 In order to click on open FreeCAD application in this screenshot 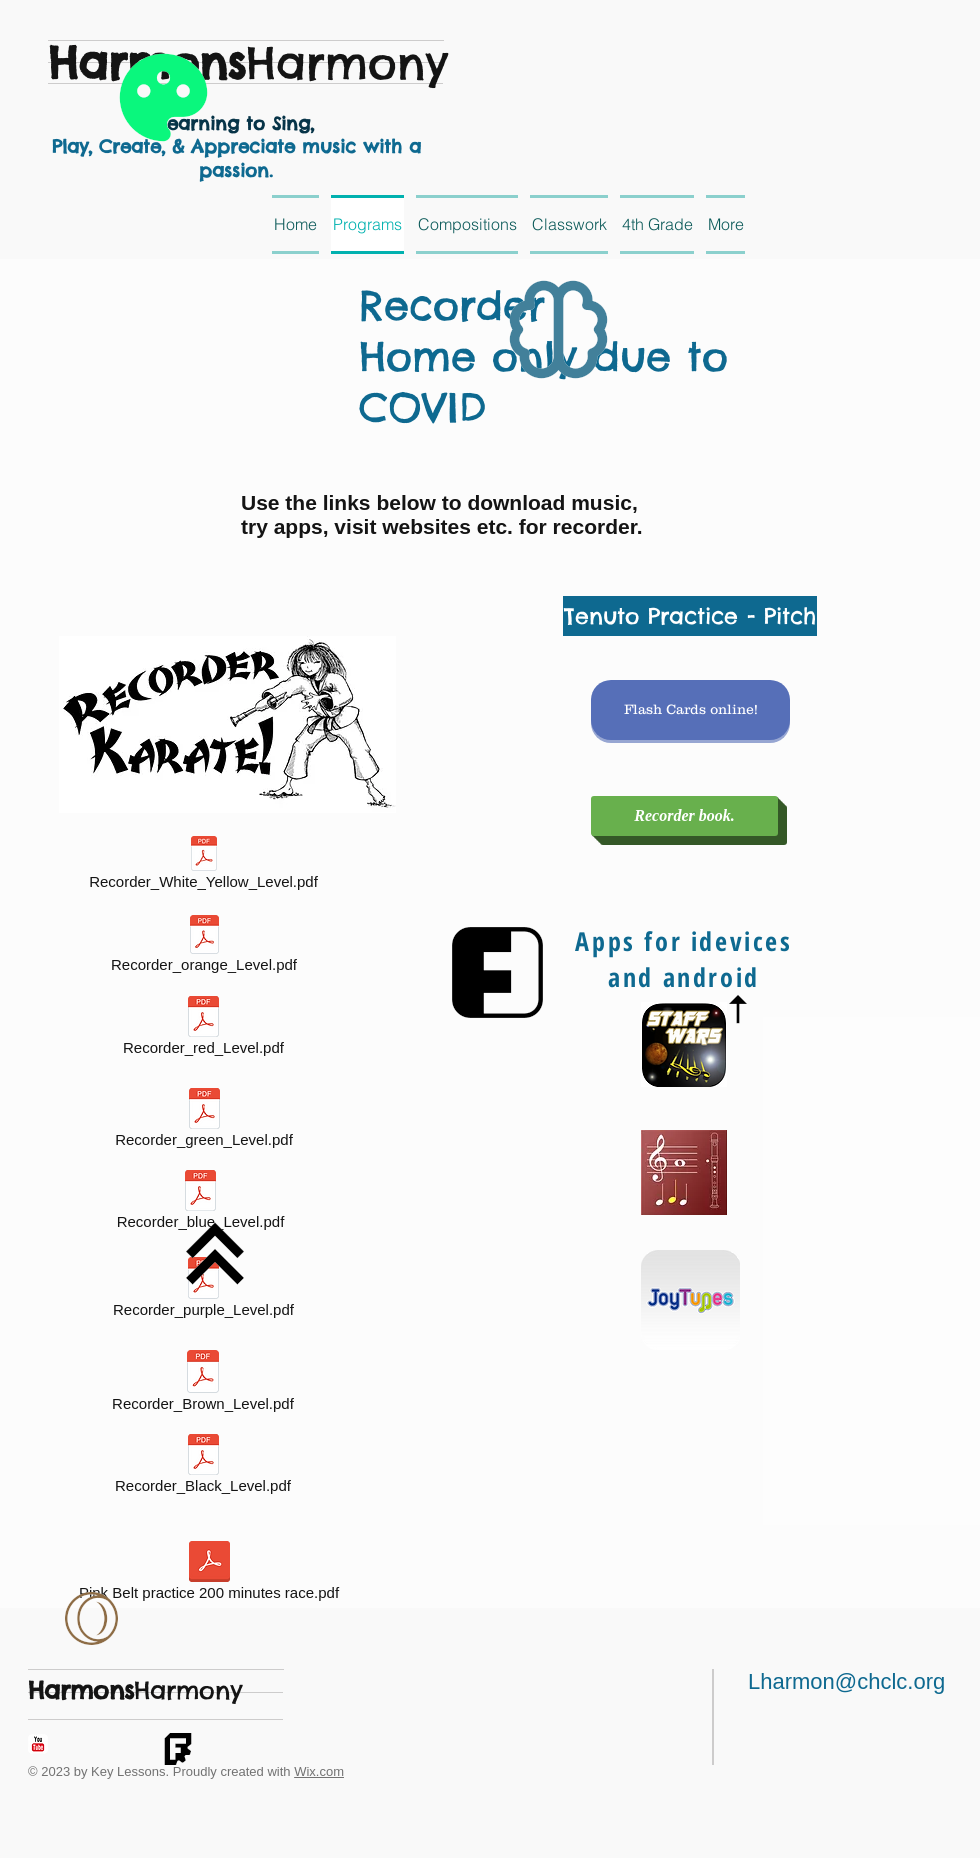, I will do `click(178, 1749)`.